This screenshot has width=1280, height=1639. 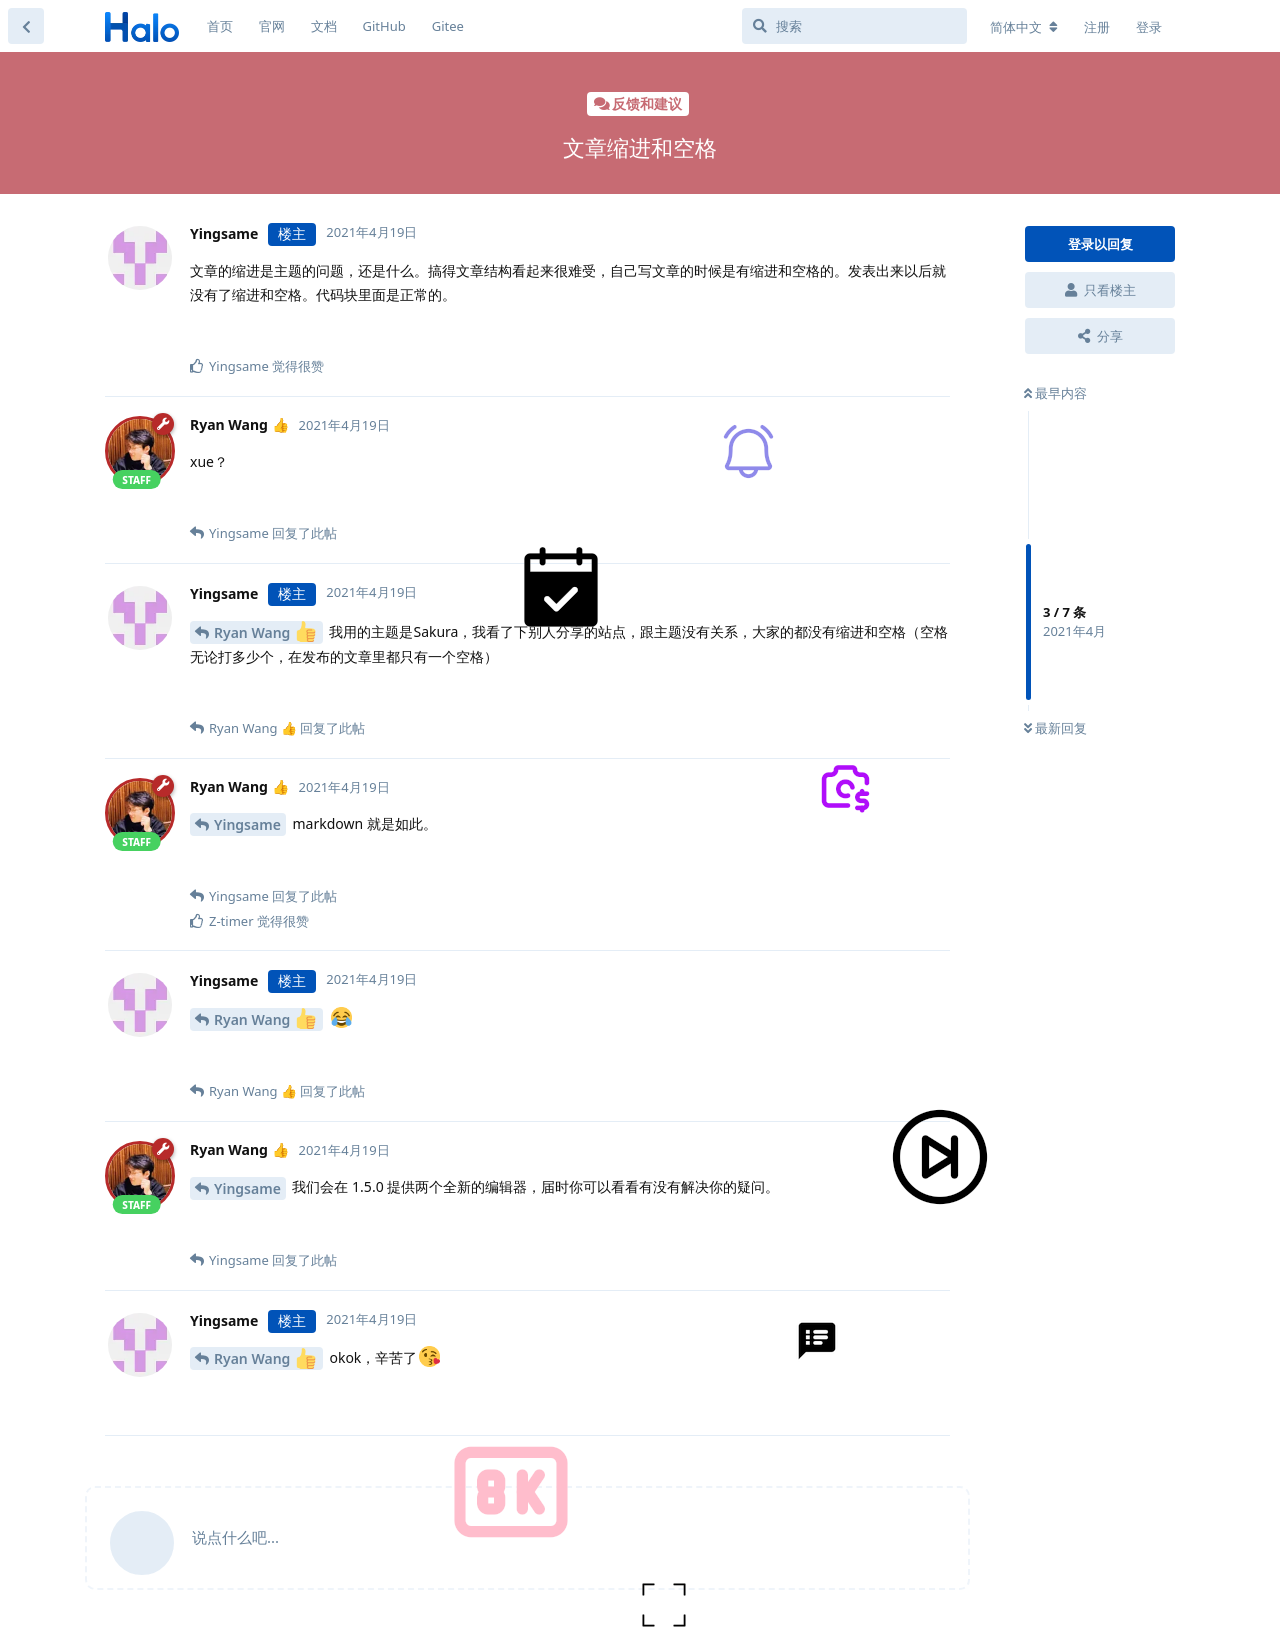 I want to click on indicates 8K video resolution quality, so click(x=511, y=1492).